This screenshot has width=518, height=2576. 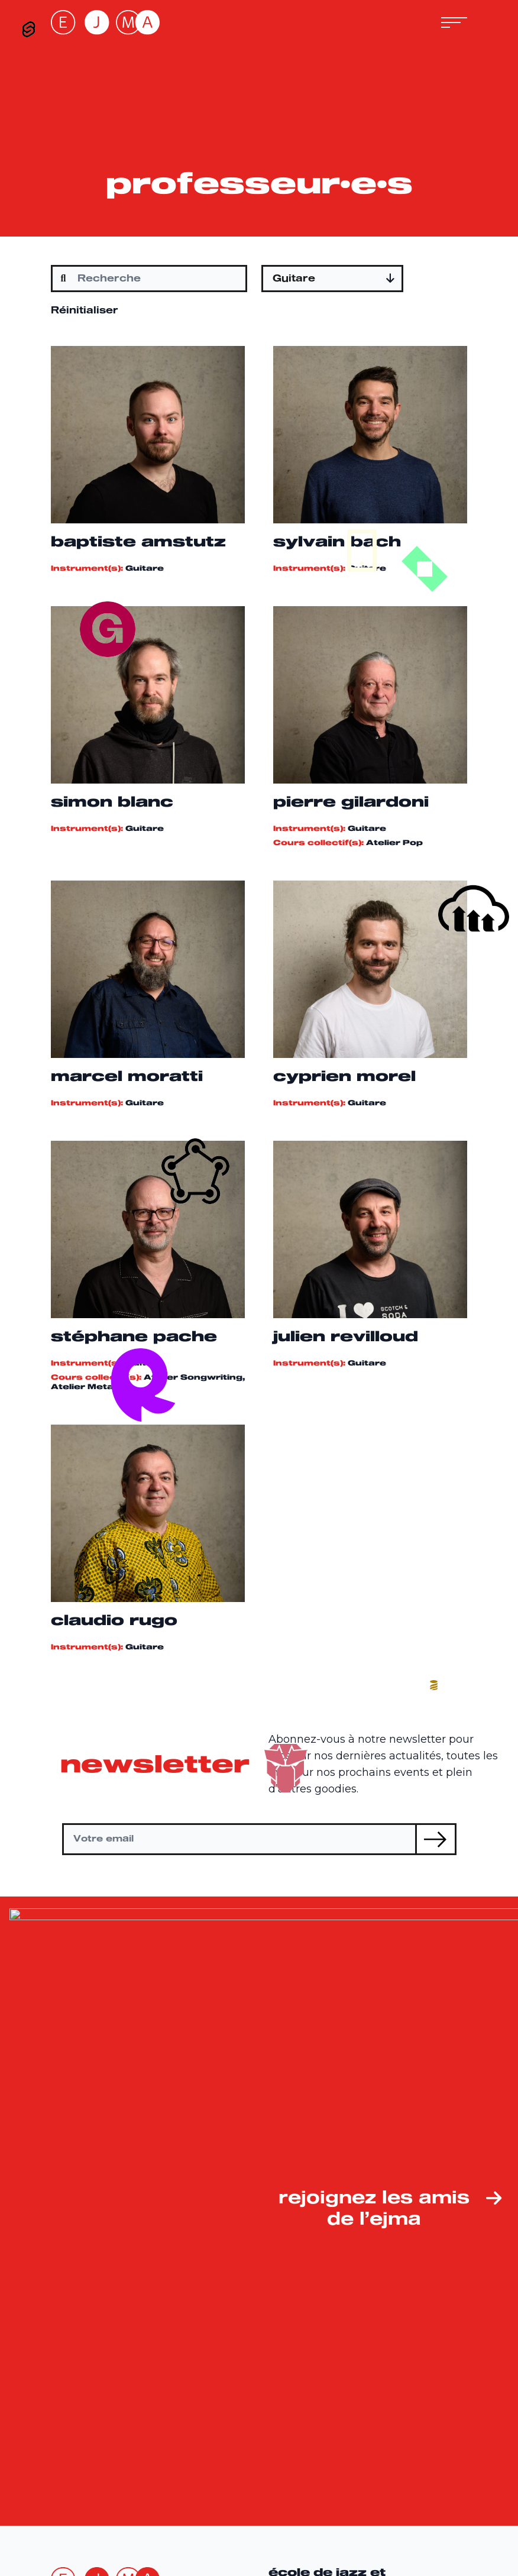 What do you see at coordinates (28, 29) in the screenshot?
I see `svelte framework logo` at bounding box center [28, 29].